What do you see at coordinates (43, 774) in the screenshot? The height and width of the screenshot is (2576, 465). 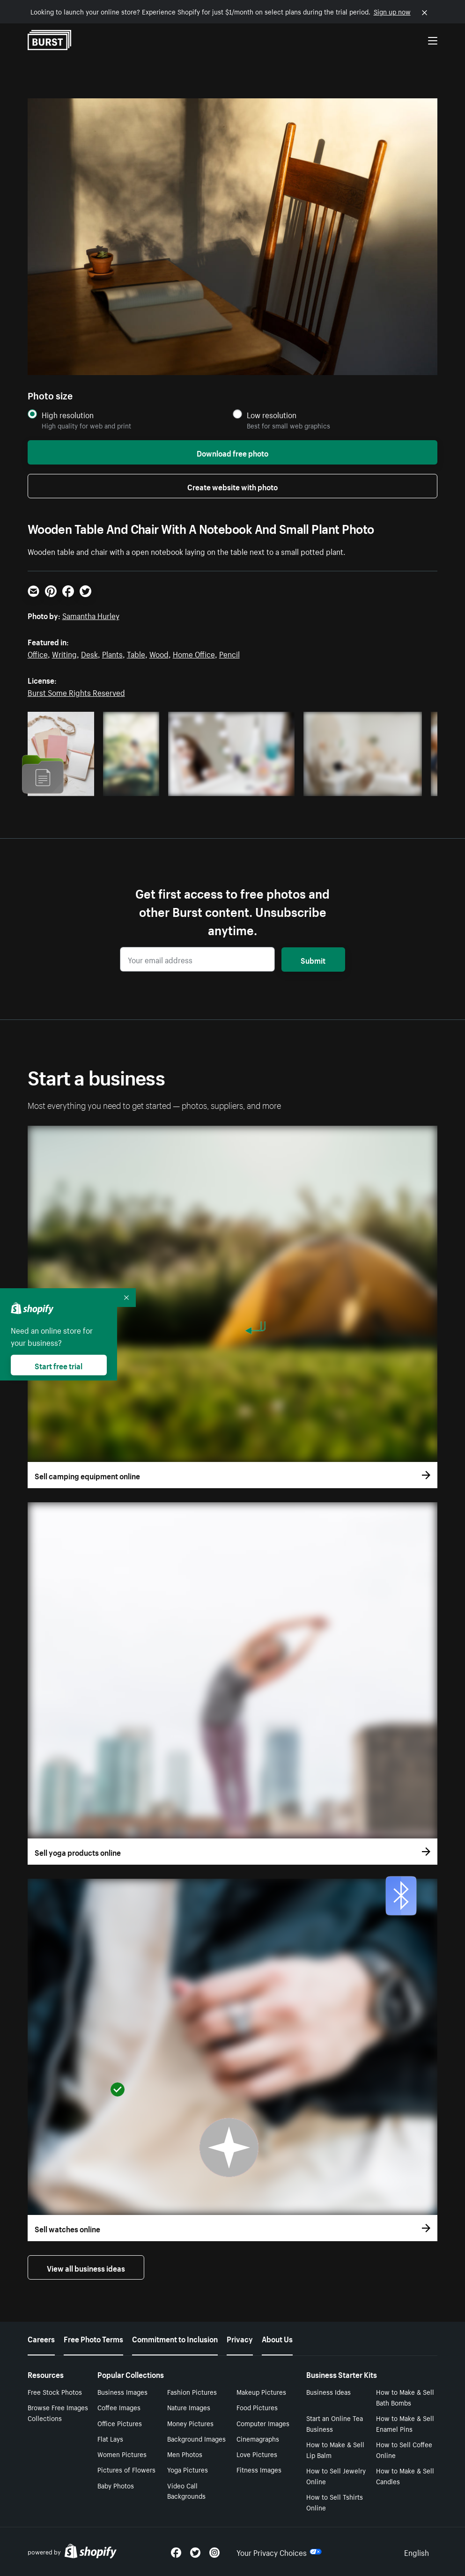 I see `open your documents folder` at bounding box center [43, 774].